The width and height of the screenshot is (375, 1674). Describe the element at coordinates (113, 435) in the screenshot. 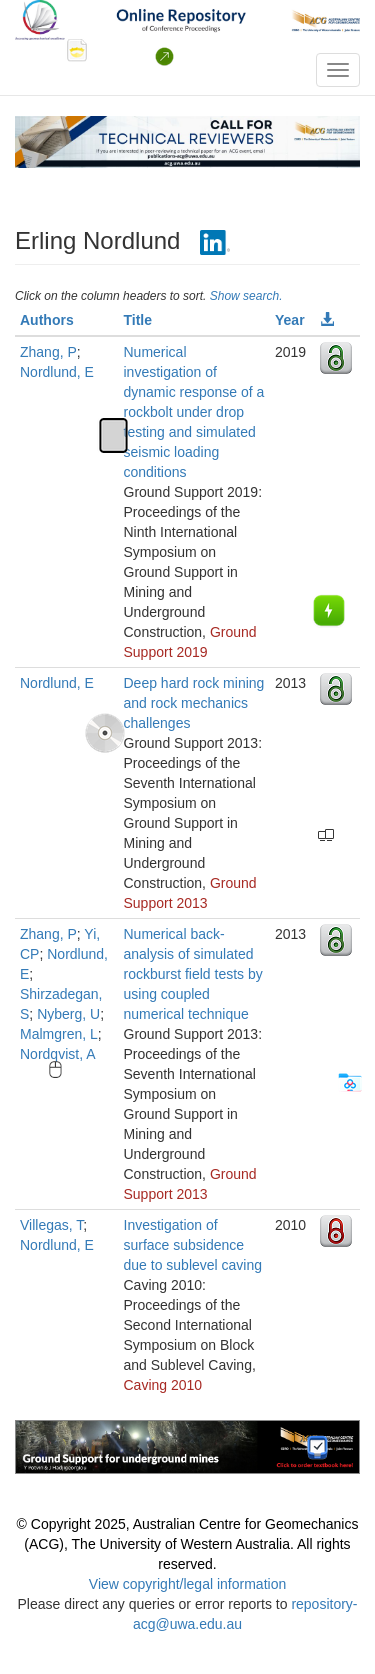

I see `iPad device with Face ID in sidebar navigation` at that location.